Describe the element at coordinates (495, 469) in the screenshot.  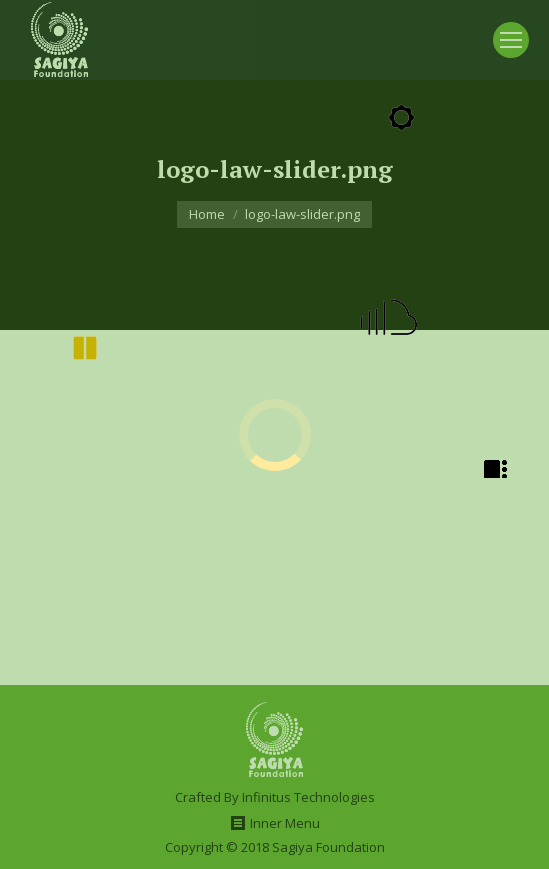
I see `toggle sidebar panel visibility` at that location.